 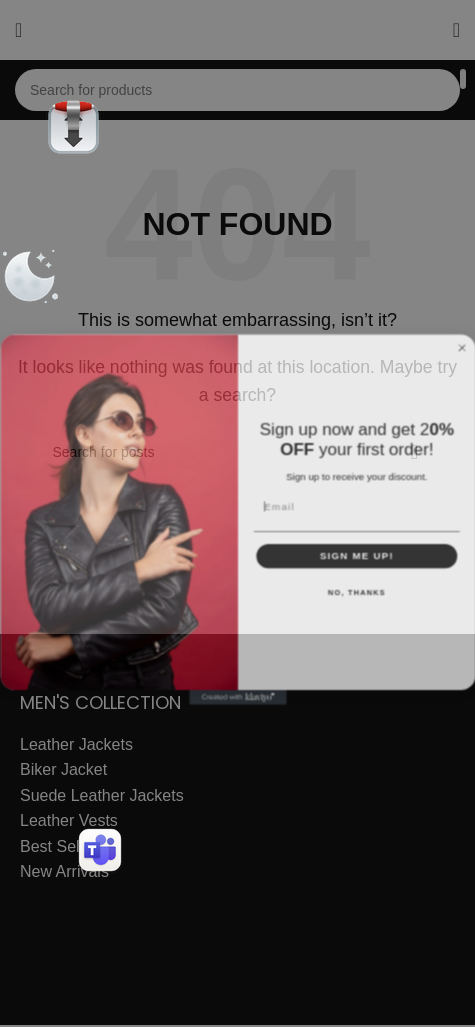 I want to click on open transmission torrent client, so click(x=73, y=128).